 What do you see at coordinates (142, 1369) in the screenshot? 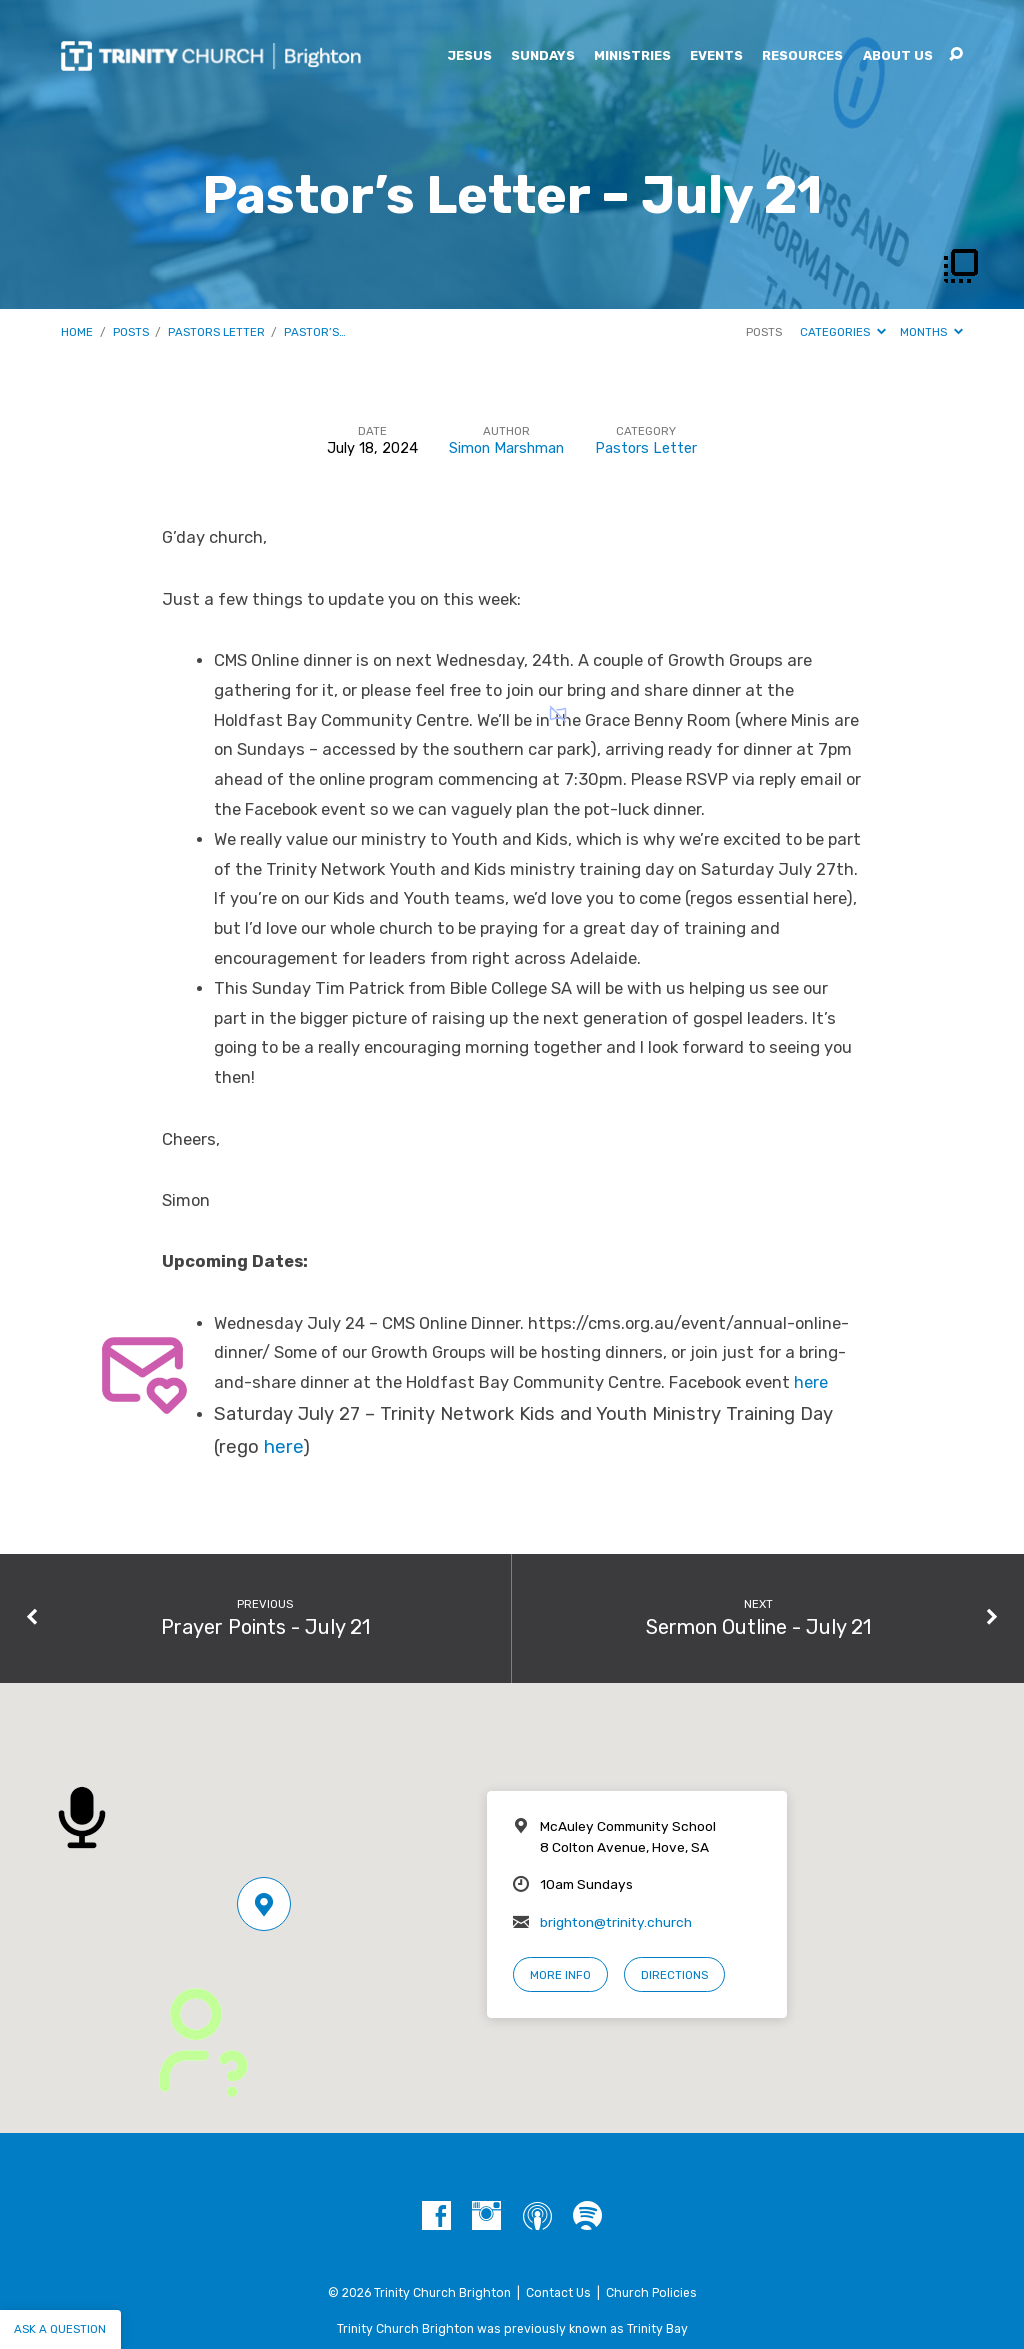
I see `view favorite or loved emails` at bounding box center [142, 1369].